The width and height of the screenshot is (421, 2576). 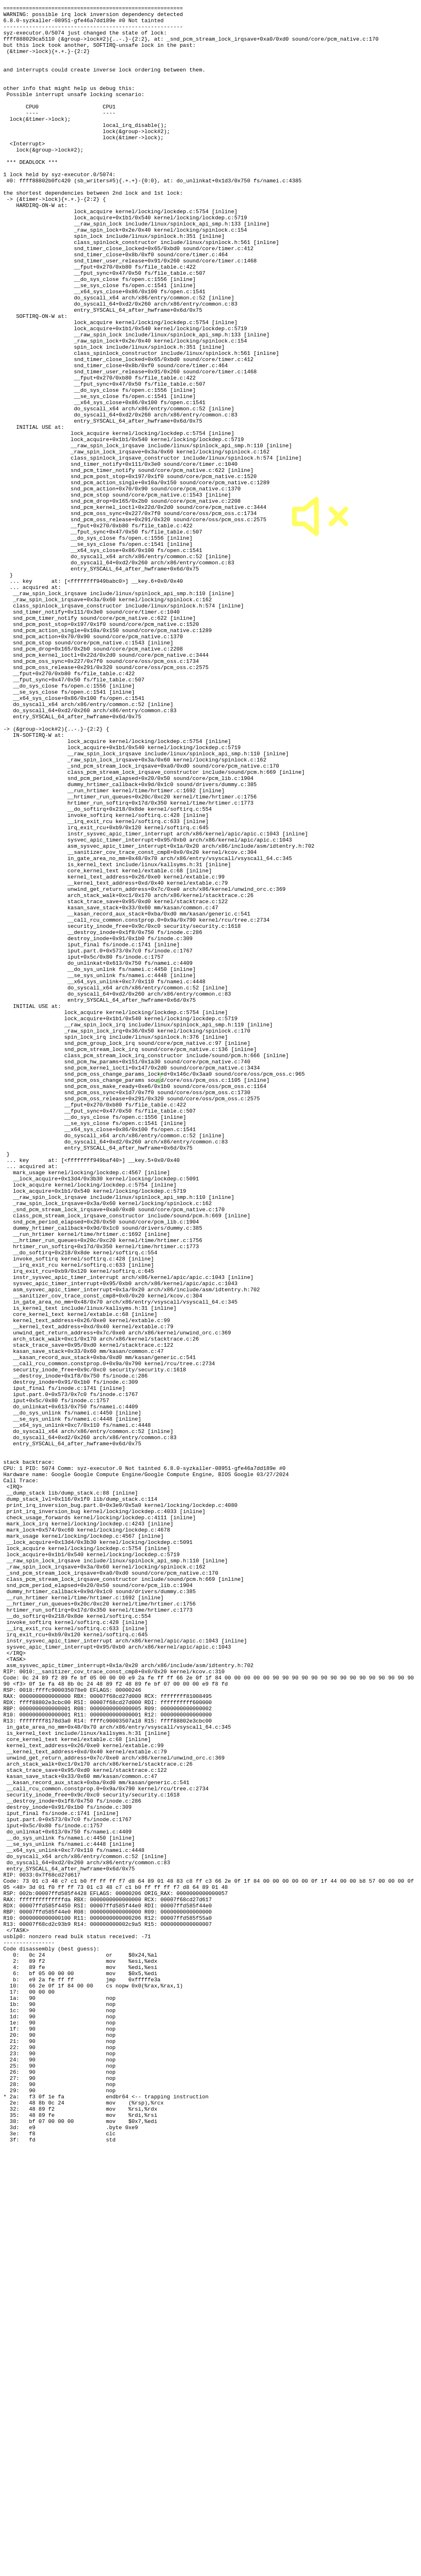 What do you see at coordinates (160, 1079) in the screenshot?
I see `apply italic formatting to selected text` at bounding box center [160, 1079].